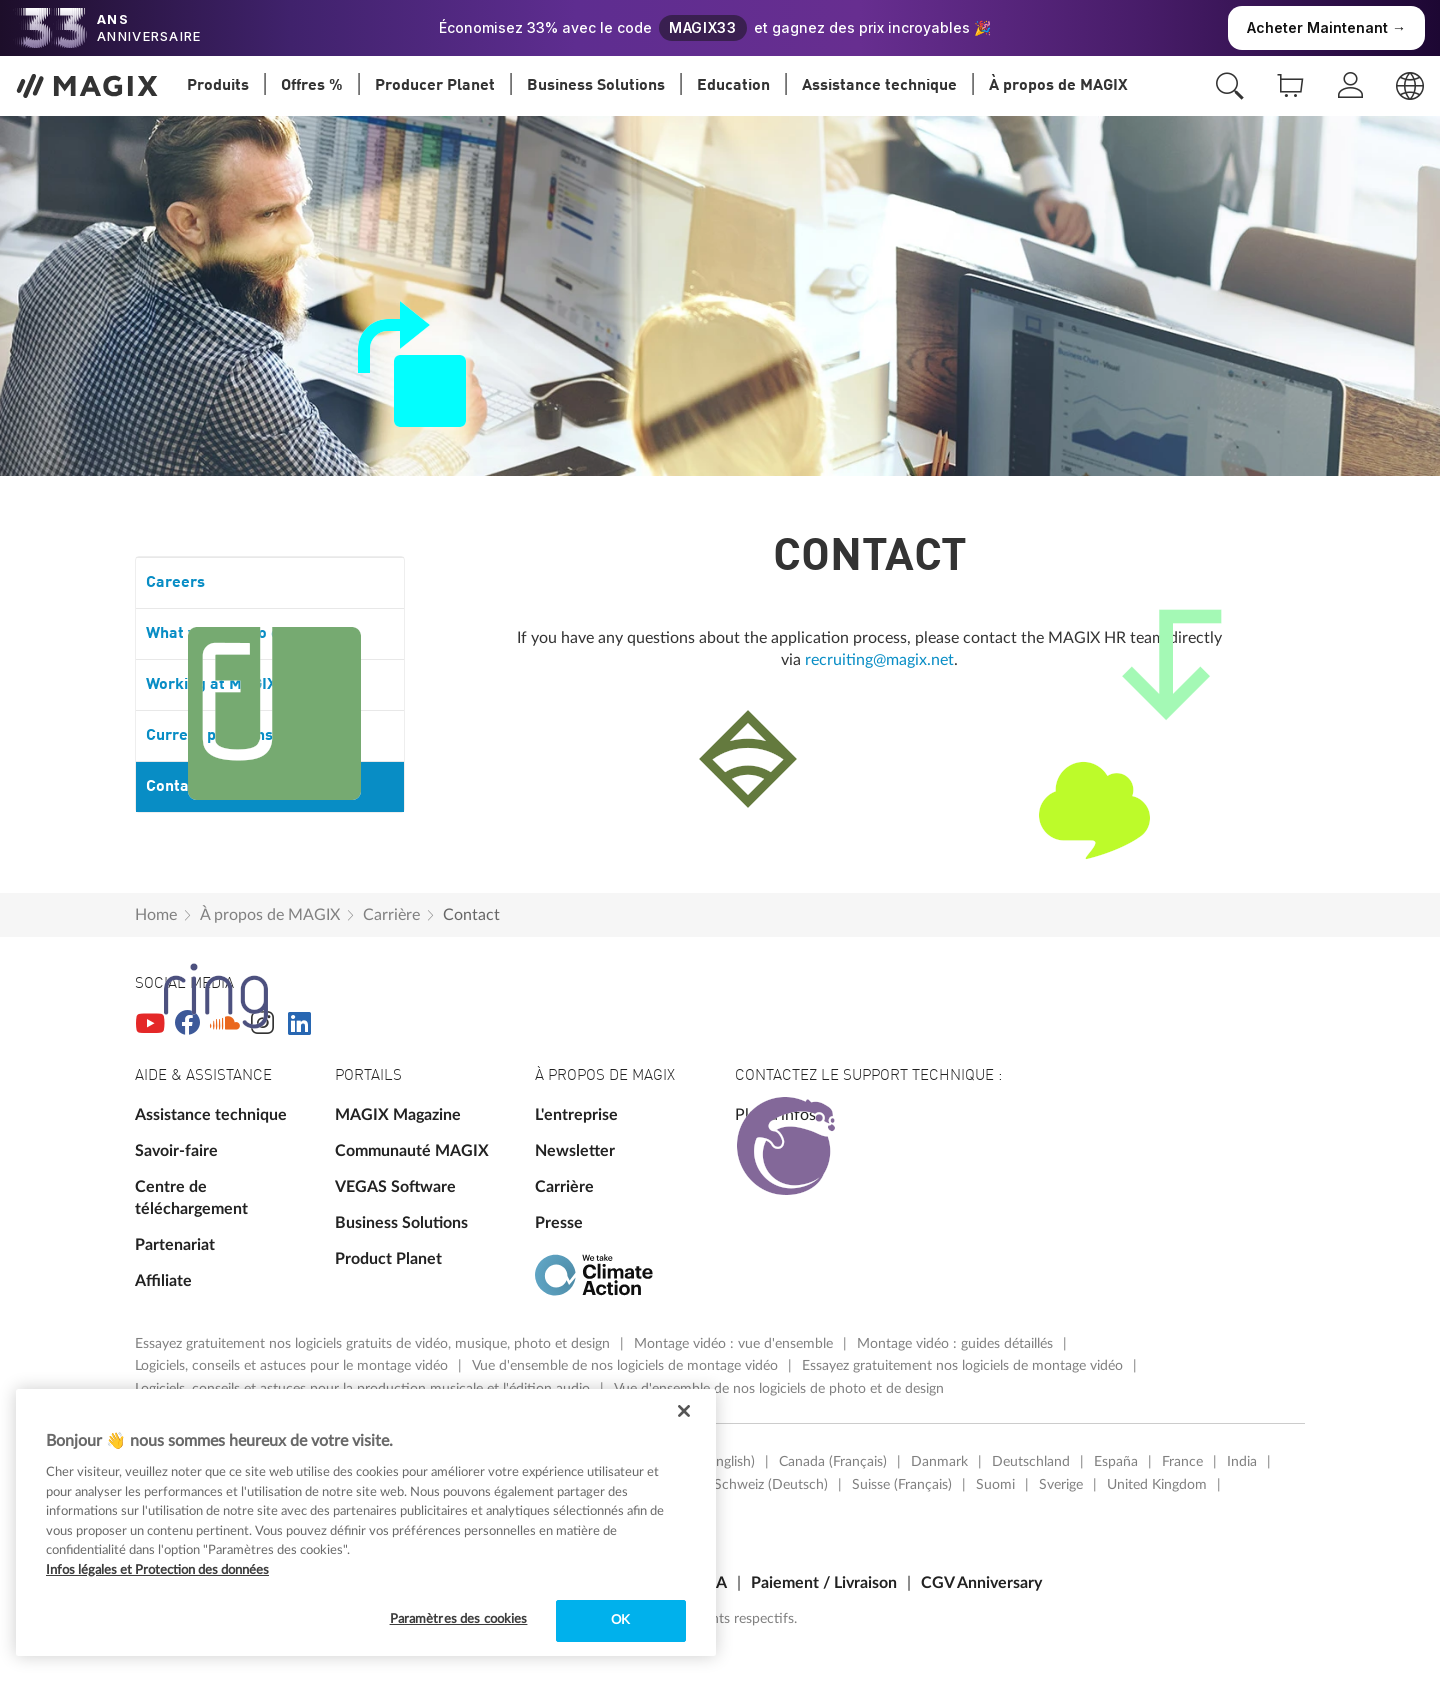  I want to click on navigate back and down in a menu hierarchy, so click(1173, 658).